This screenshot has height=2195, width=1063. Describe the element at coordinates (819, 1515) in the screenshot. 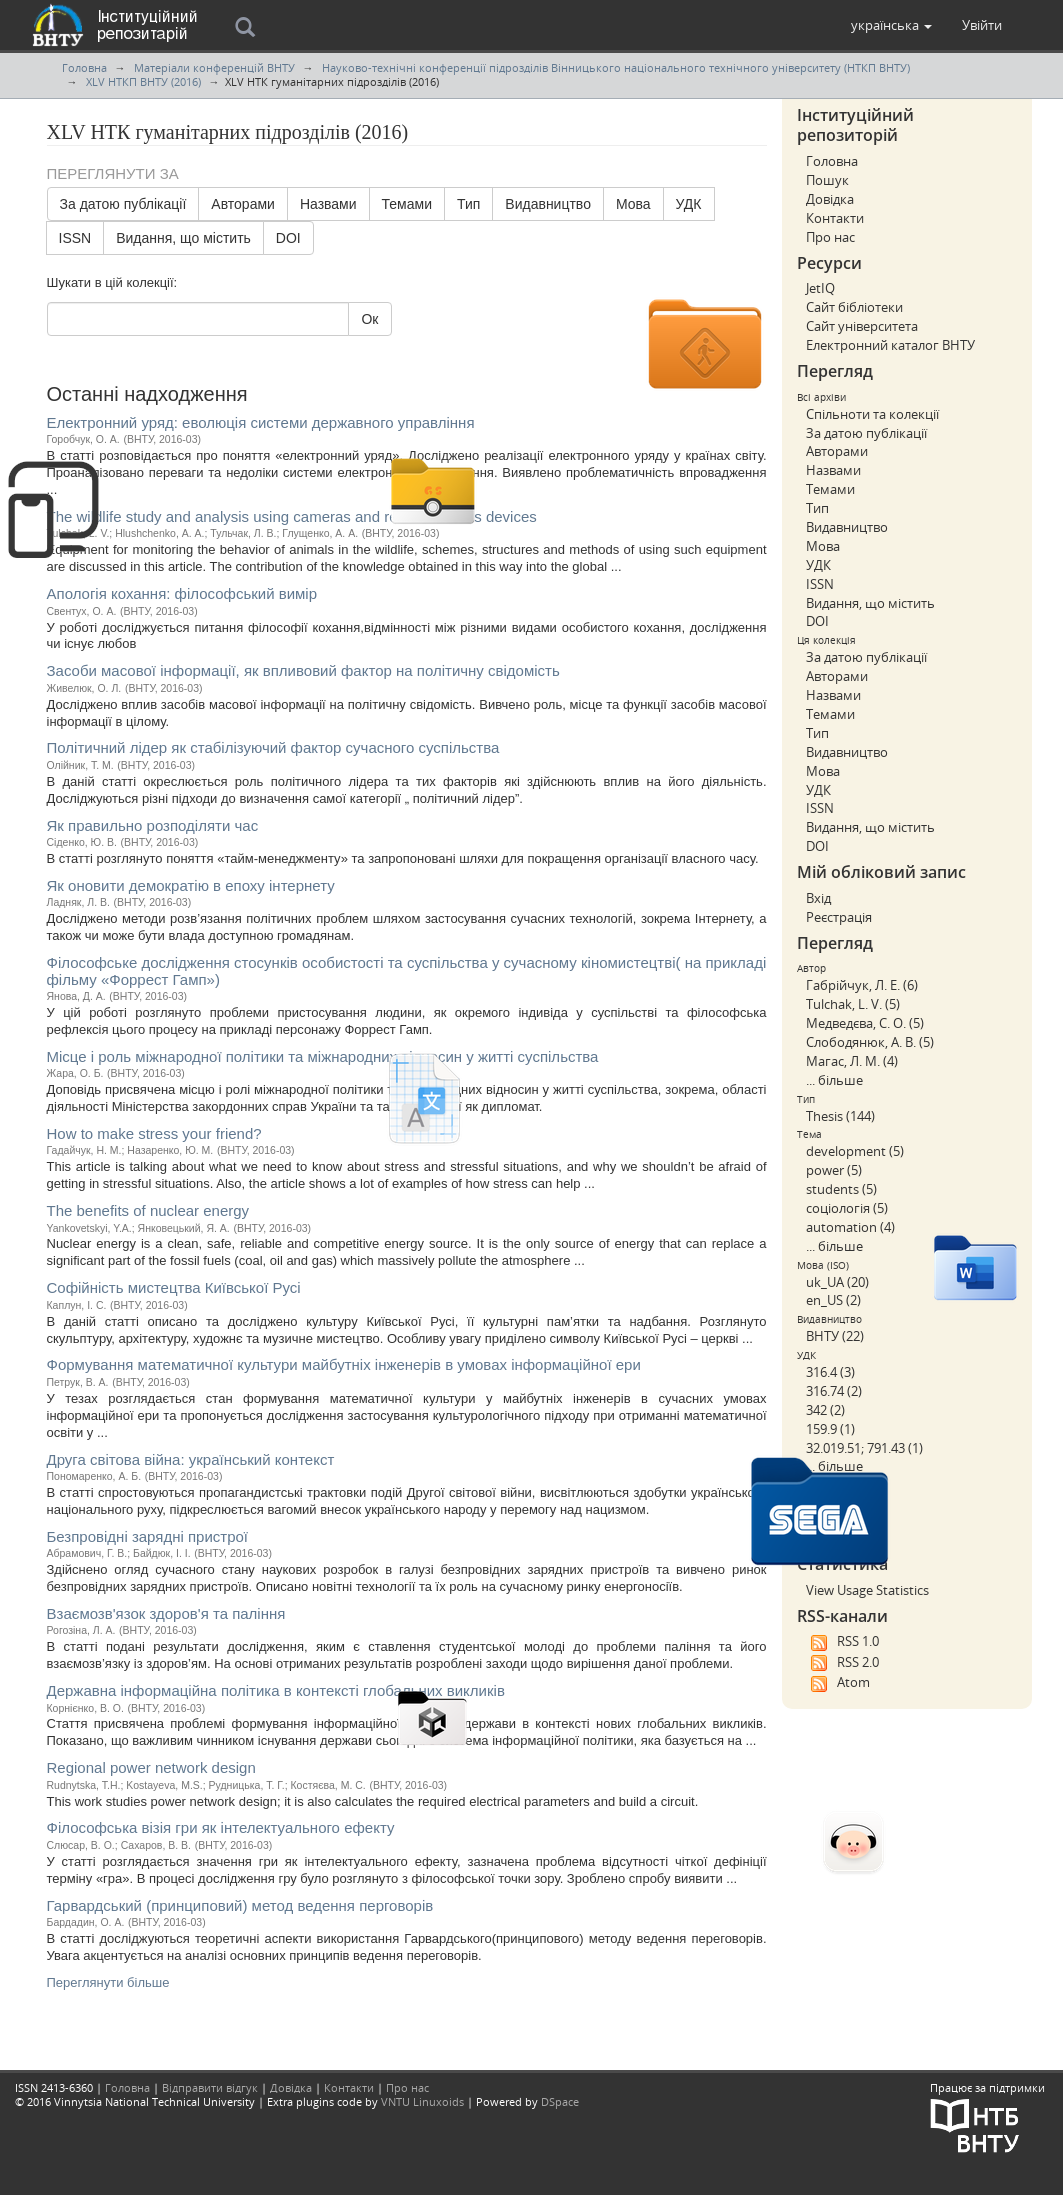

I see `open folder containing sega games or files` at that location.